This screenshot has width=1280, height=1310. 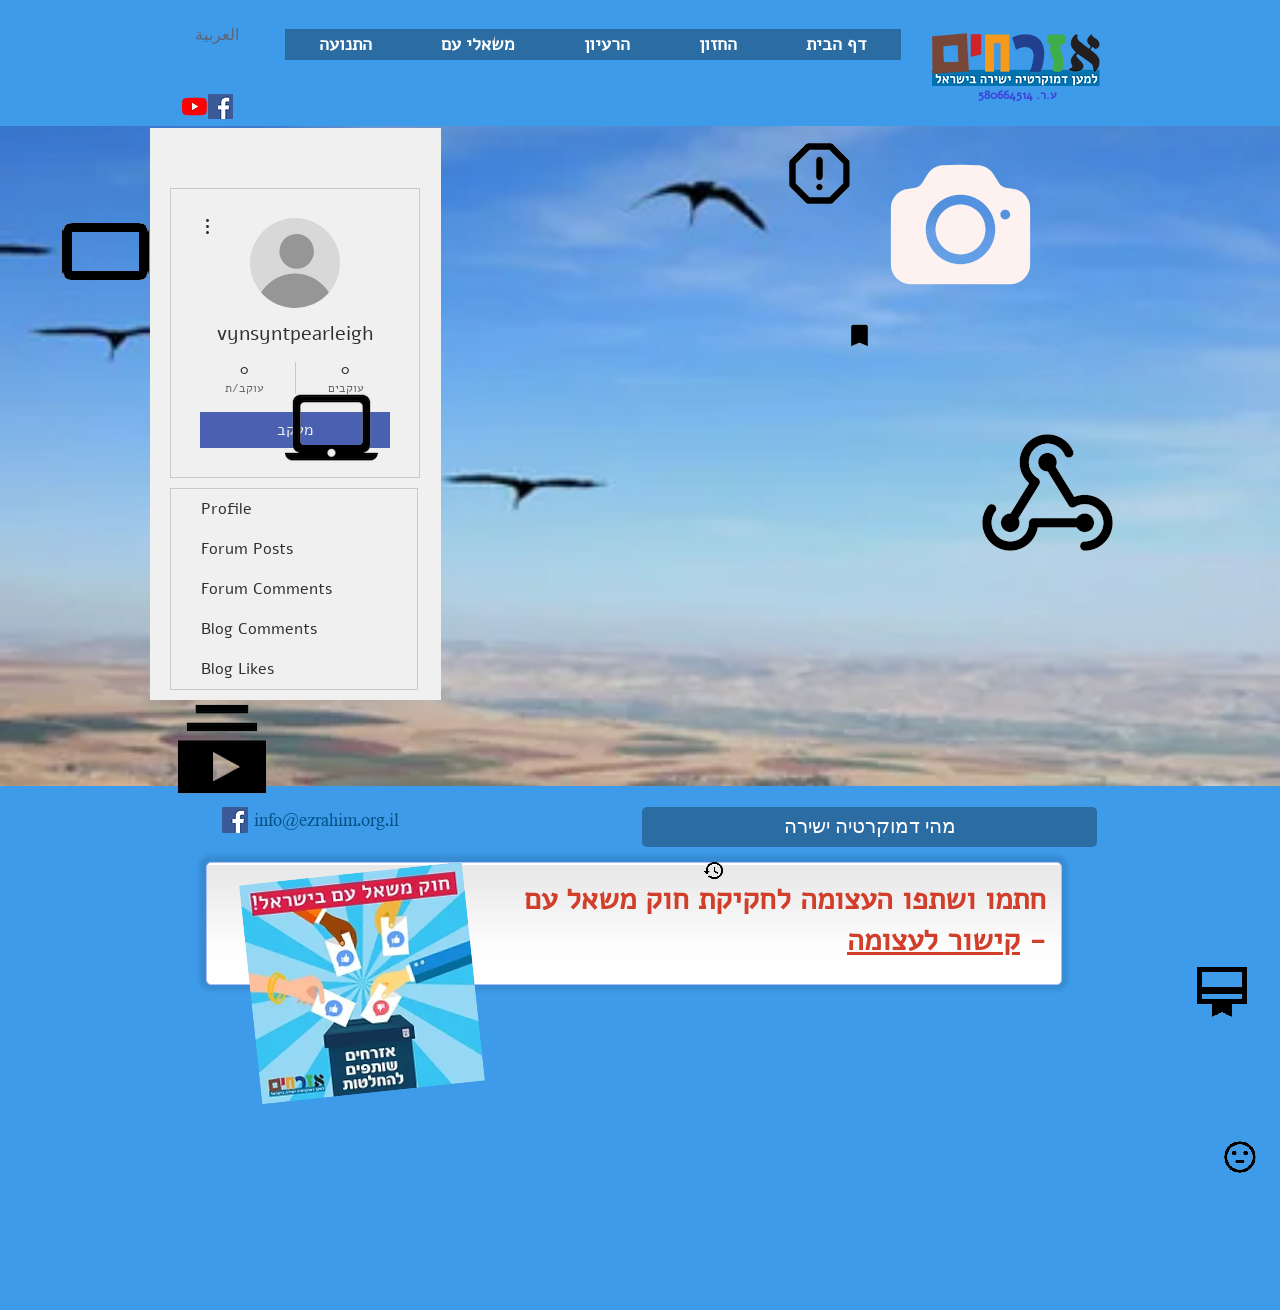 I want to click on indicates an email error or delivery failure, so click(x=819, y=173).